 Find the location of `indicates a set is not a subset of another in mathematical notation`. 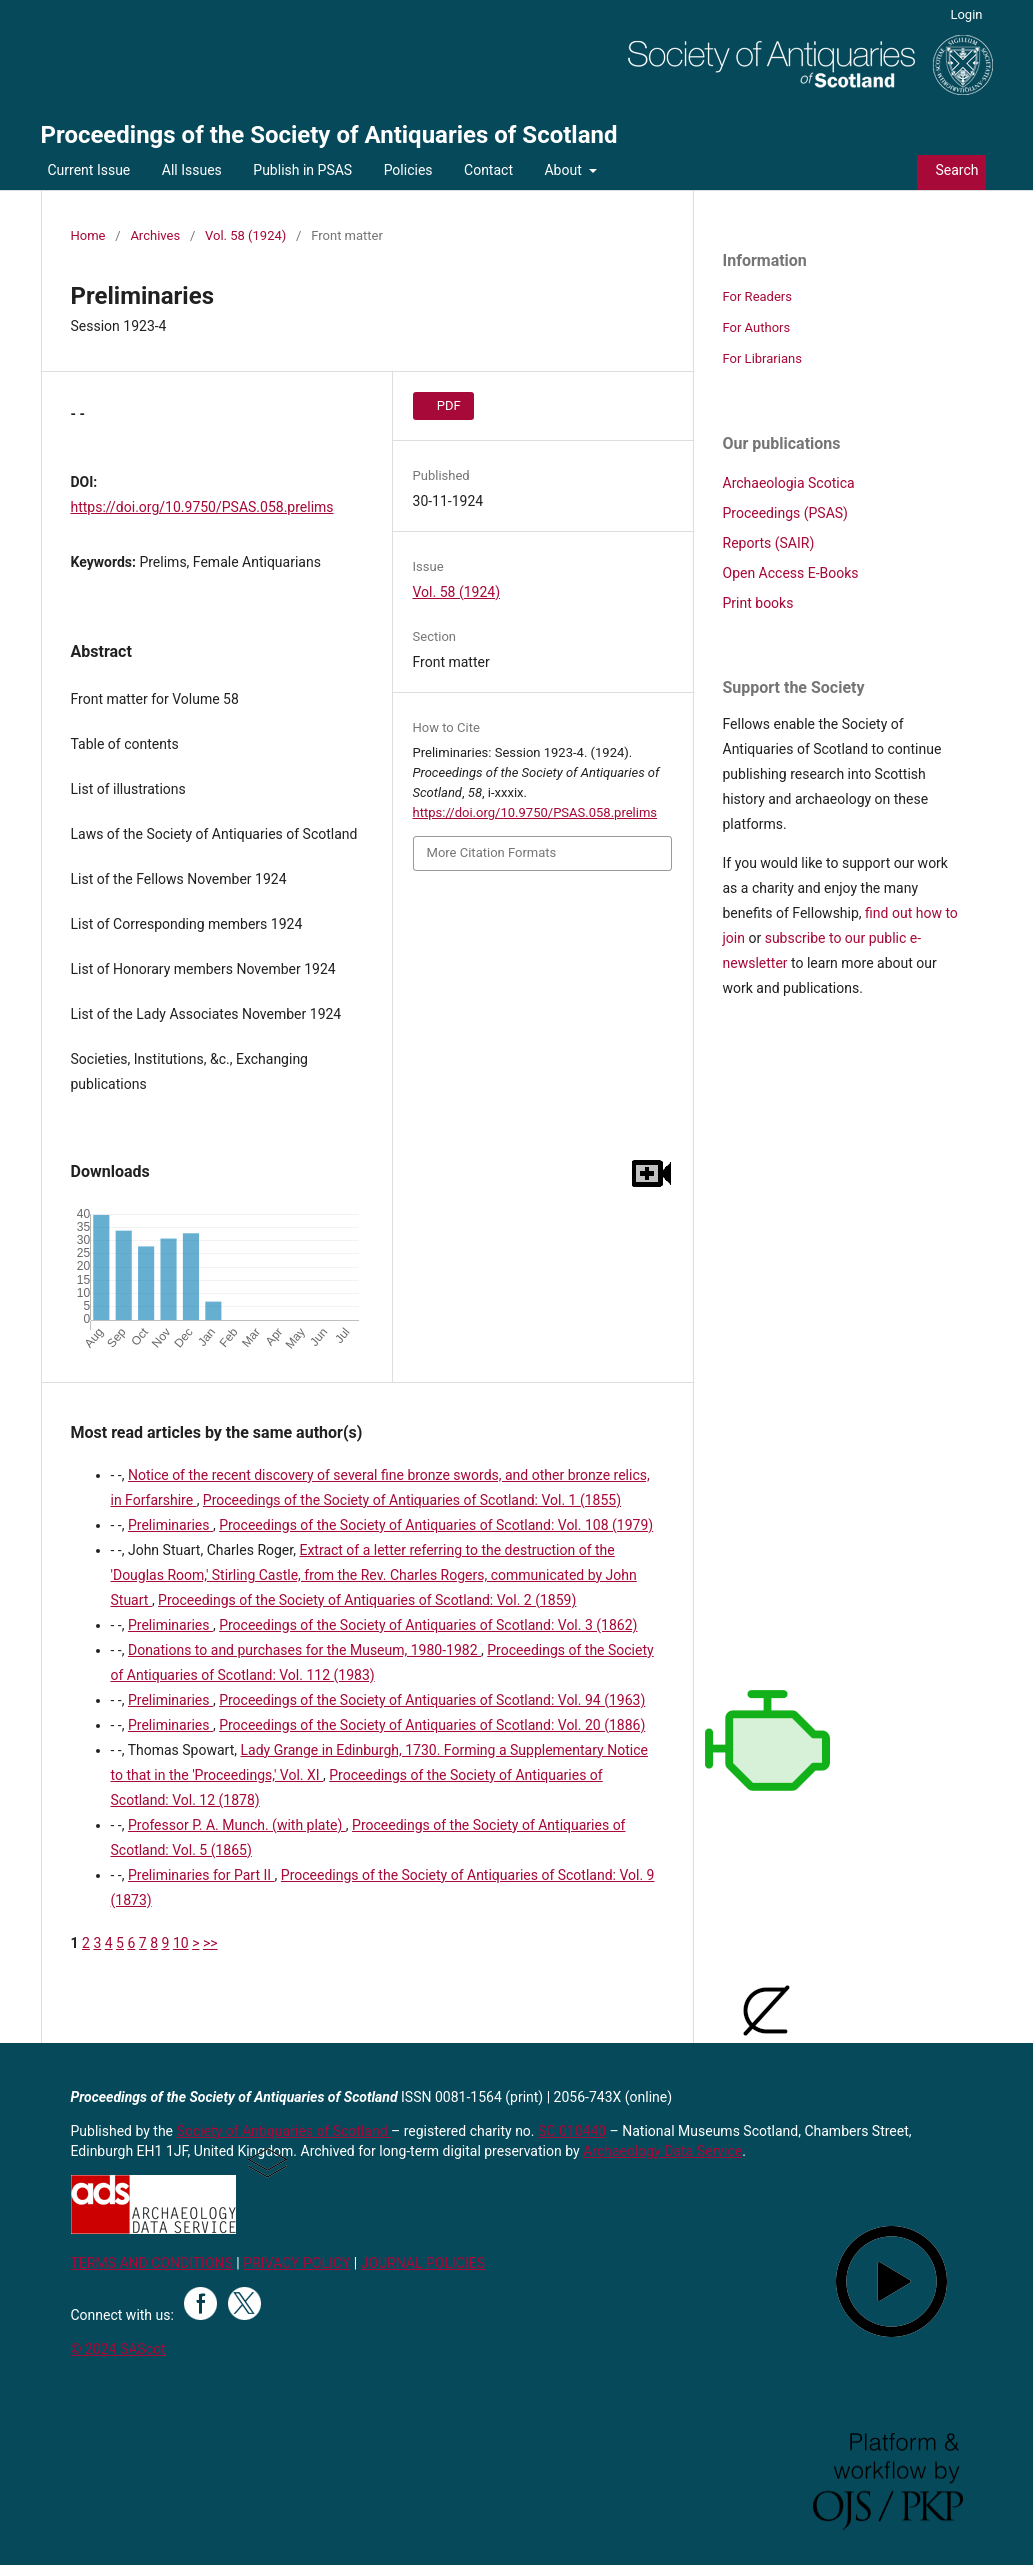

indicates a set is not a subset of another in mathematical notation is located at coordinates (766, 2010).